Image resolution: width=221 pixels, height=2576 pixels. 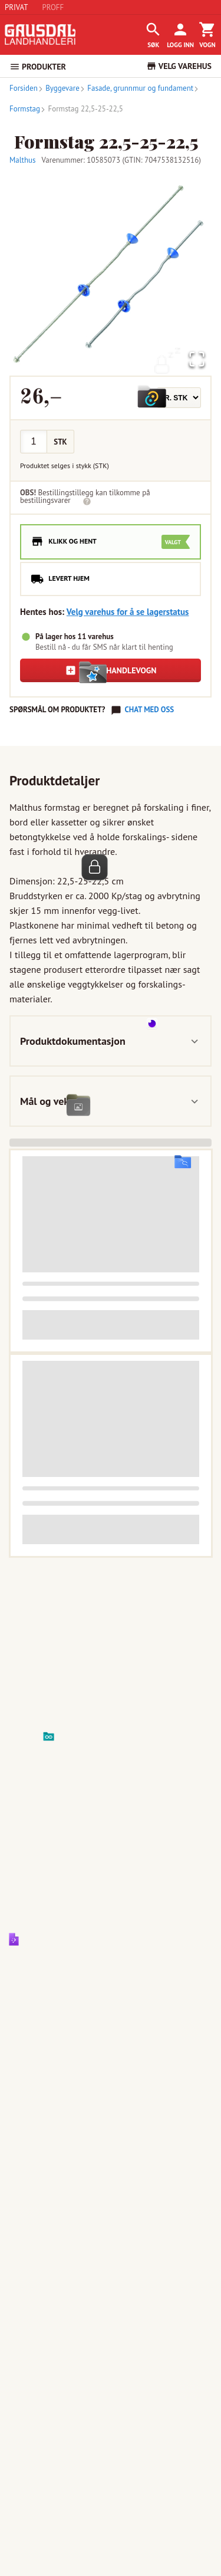 I want to click on open tauri project folder, so click(x=151, y=397).